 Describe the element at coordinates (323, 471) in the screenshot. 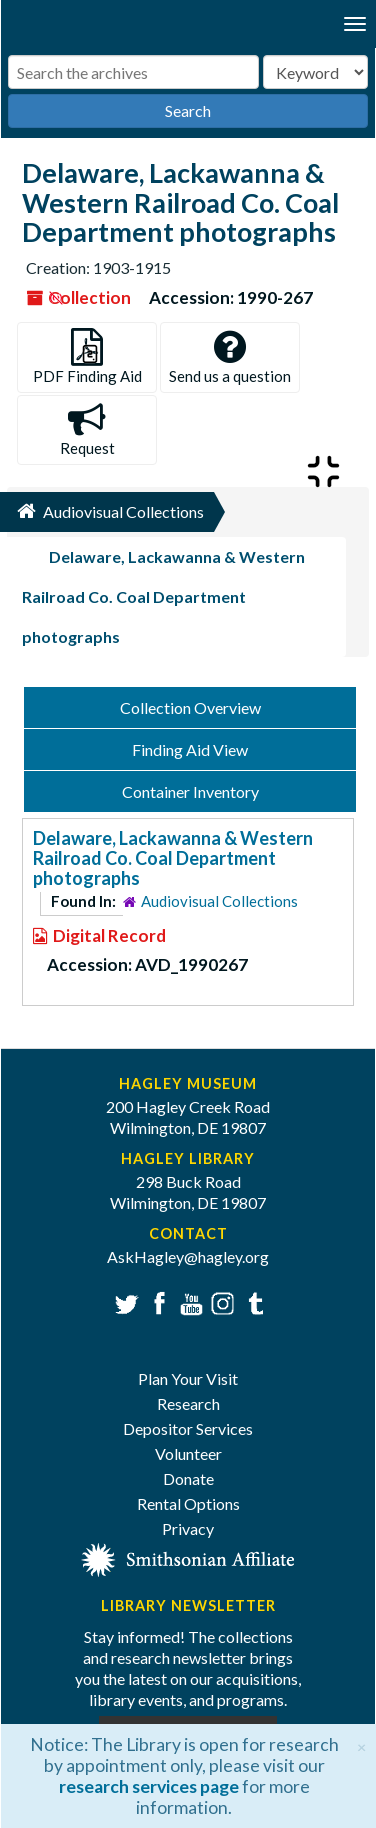

I see `minimize or collapse the current window` at that location.